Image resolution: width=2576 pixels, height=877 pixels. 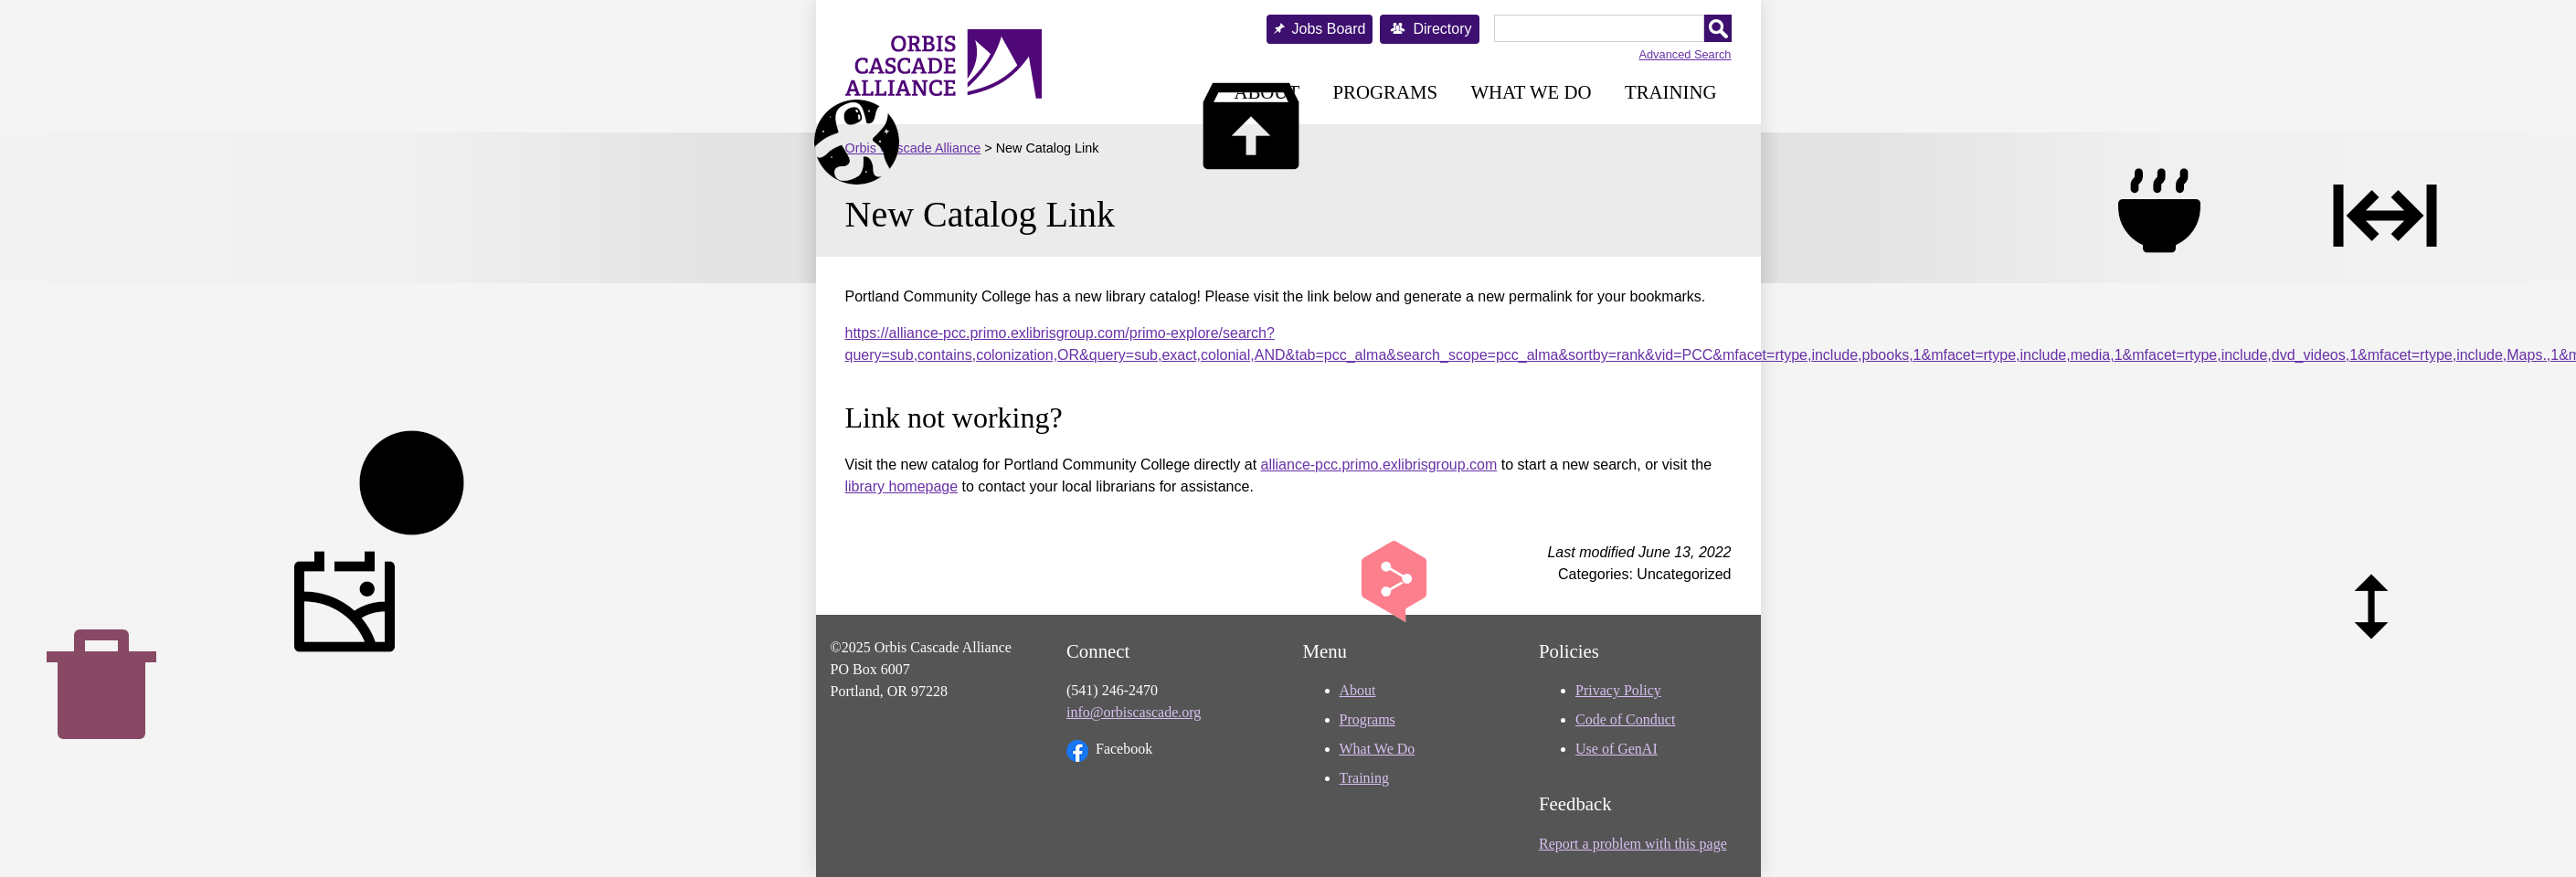 What do you see at coordinates (1394, 581) in the screenshot?
I see `open DeepL translator` at bounding box center [1394, 581].